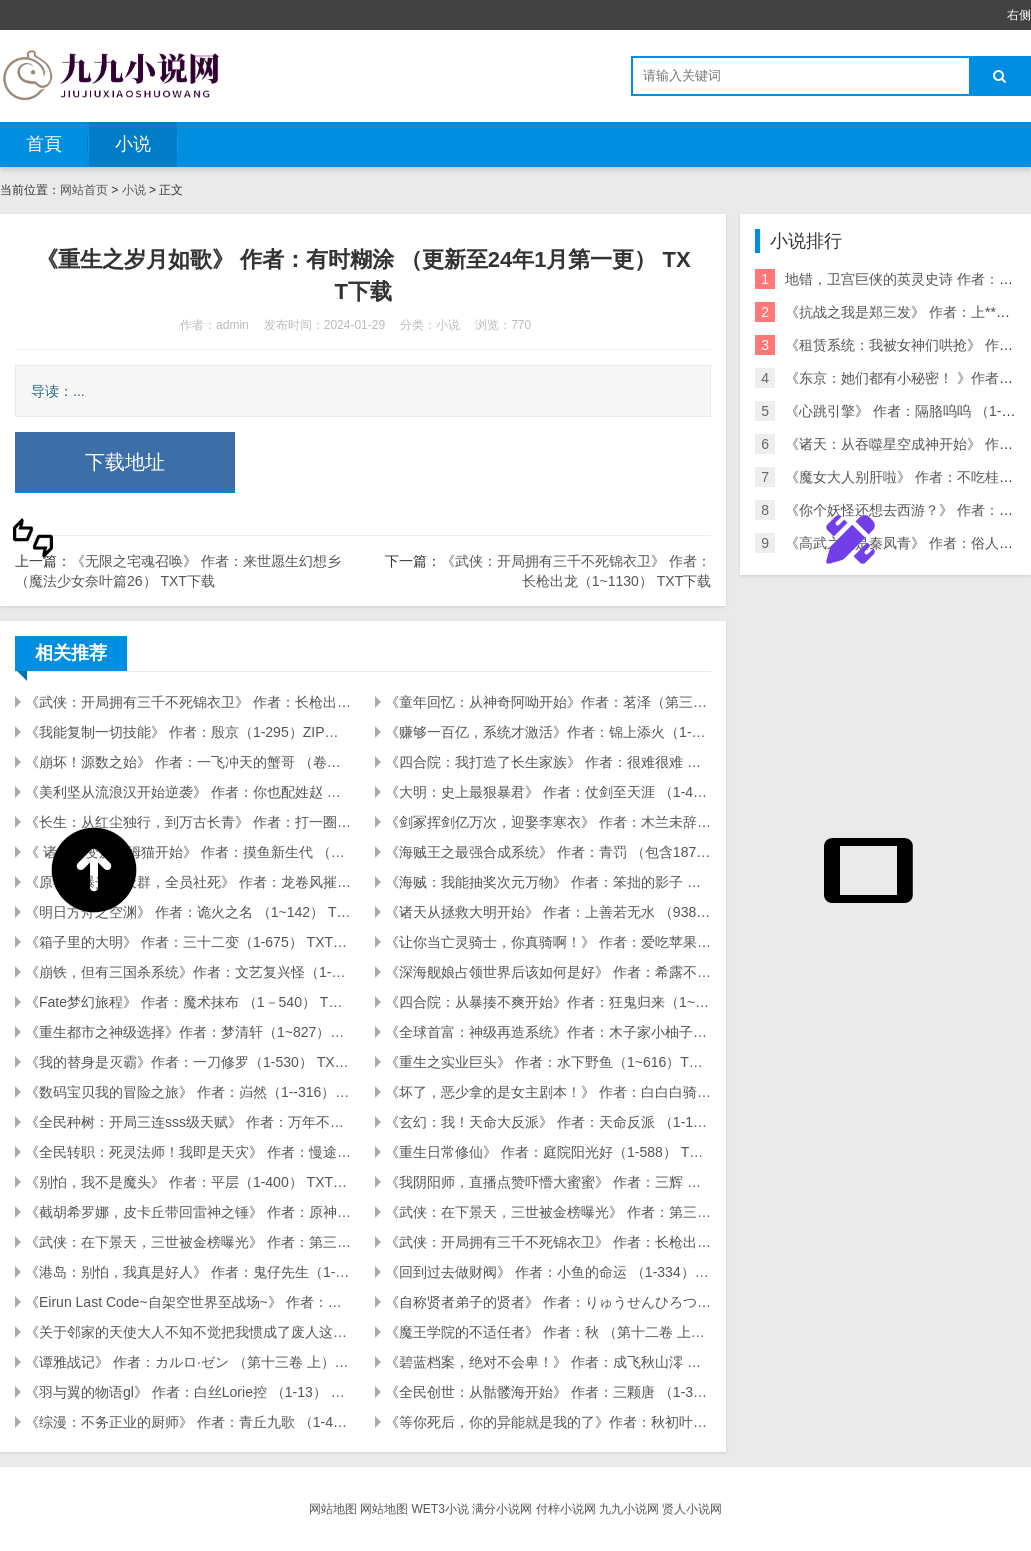 This screenshot has width=1031, height=1551. Describe the element at coordinates (94, 870) in the screenshot. I see `upload a file or content` at that location.